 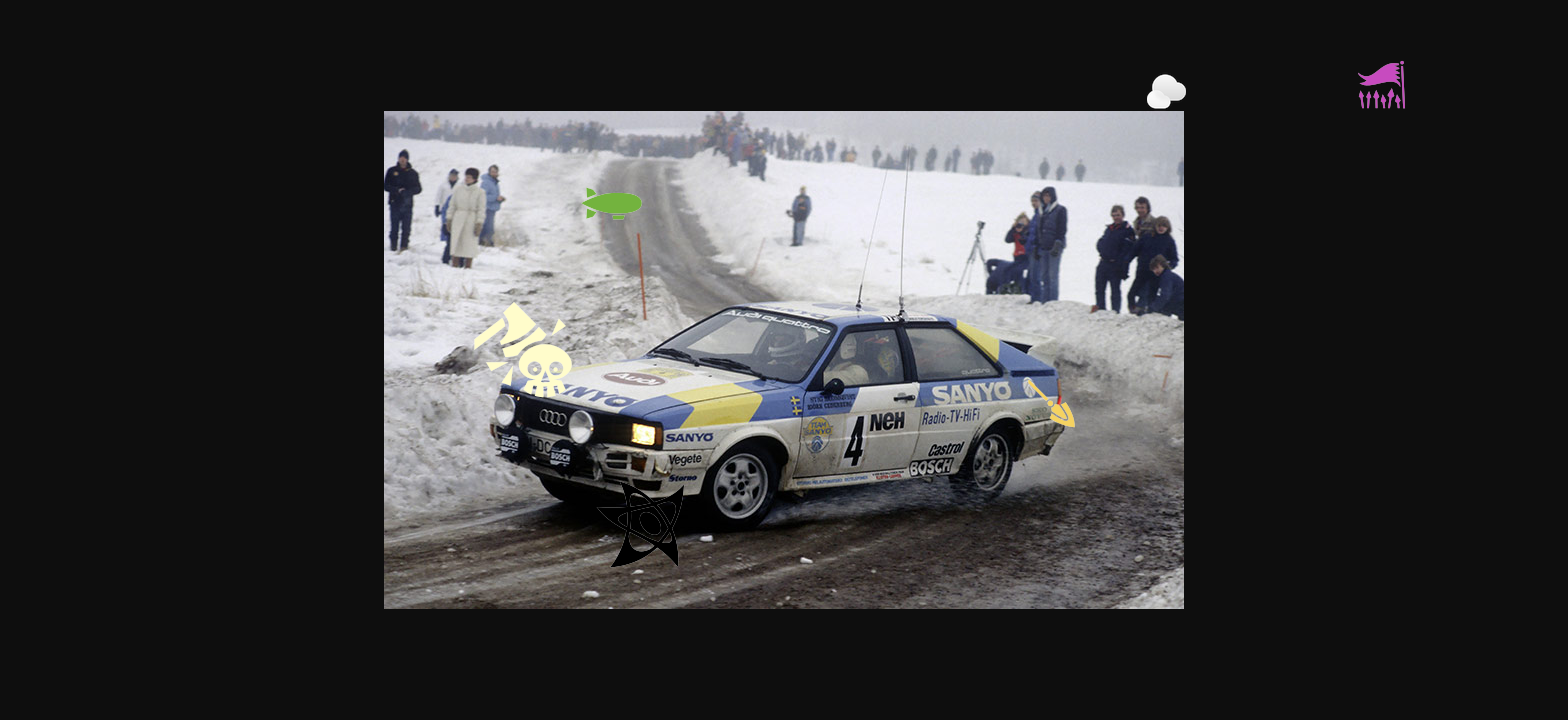 What do you see at coordinates (1166, 91) in the screenshot?
I see `indicates cloudy weather conditions` at bounding box center [1166, 91].